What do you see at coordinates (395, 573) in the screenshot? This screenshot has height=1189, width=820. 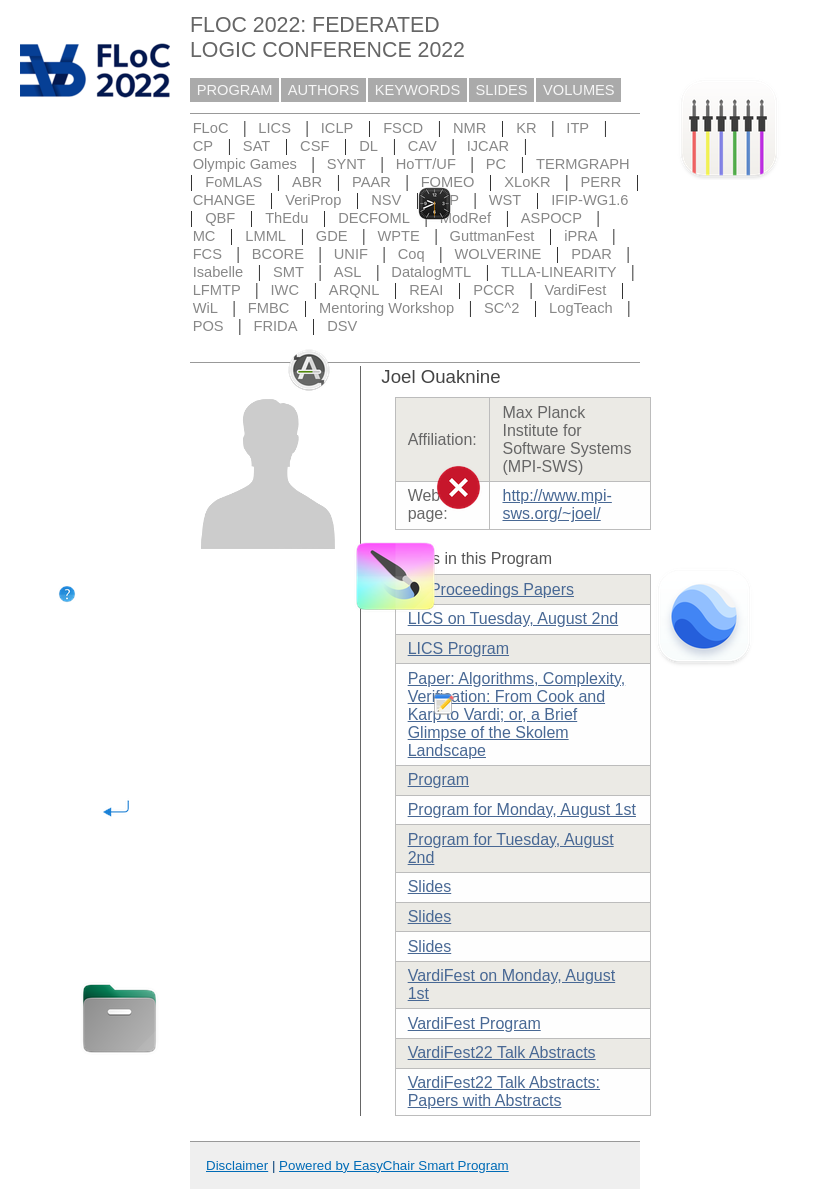 I see `open a Krita project file` at bounding box center [395, 573].